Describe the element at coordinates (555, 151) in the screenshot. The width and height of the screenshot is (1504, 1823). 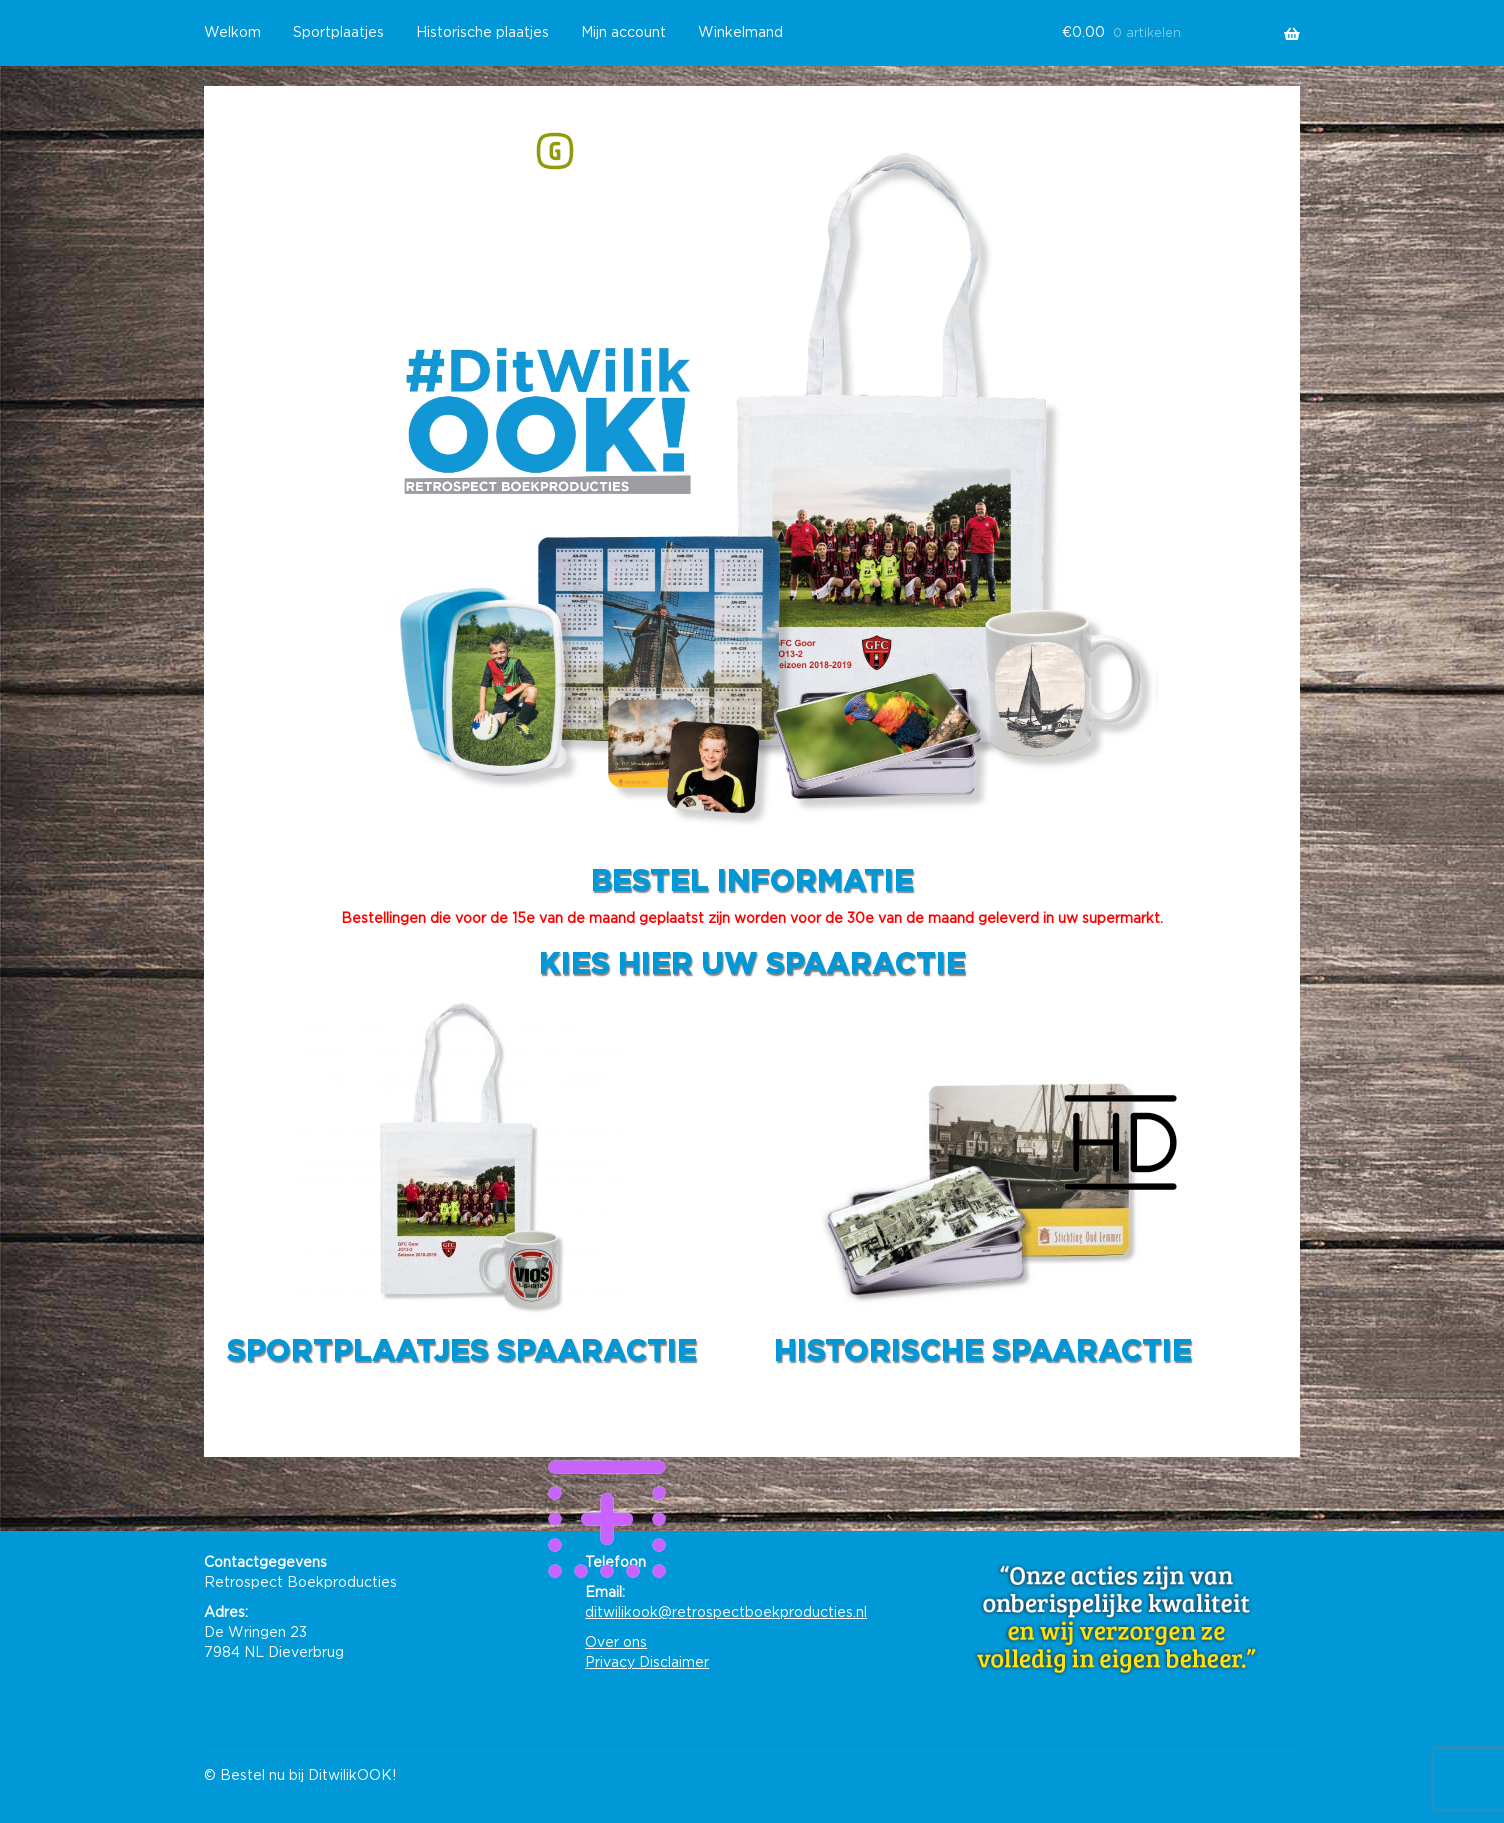
I see `google or g suite service shortcut` at that location.